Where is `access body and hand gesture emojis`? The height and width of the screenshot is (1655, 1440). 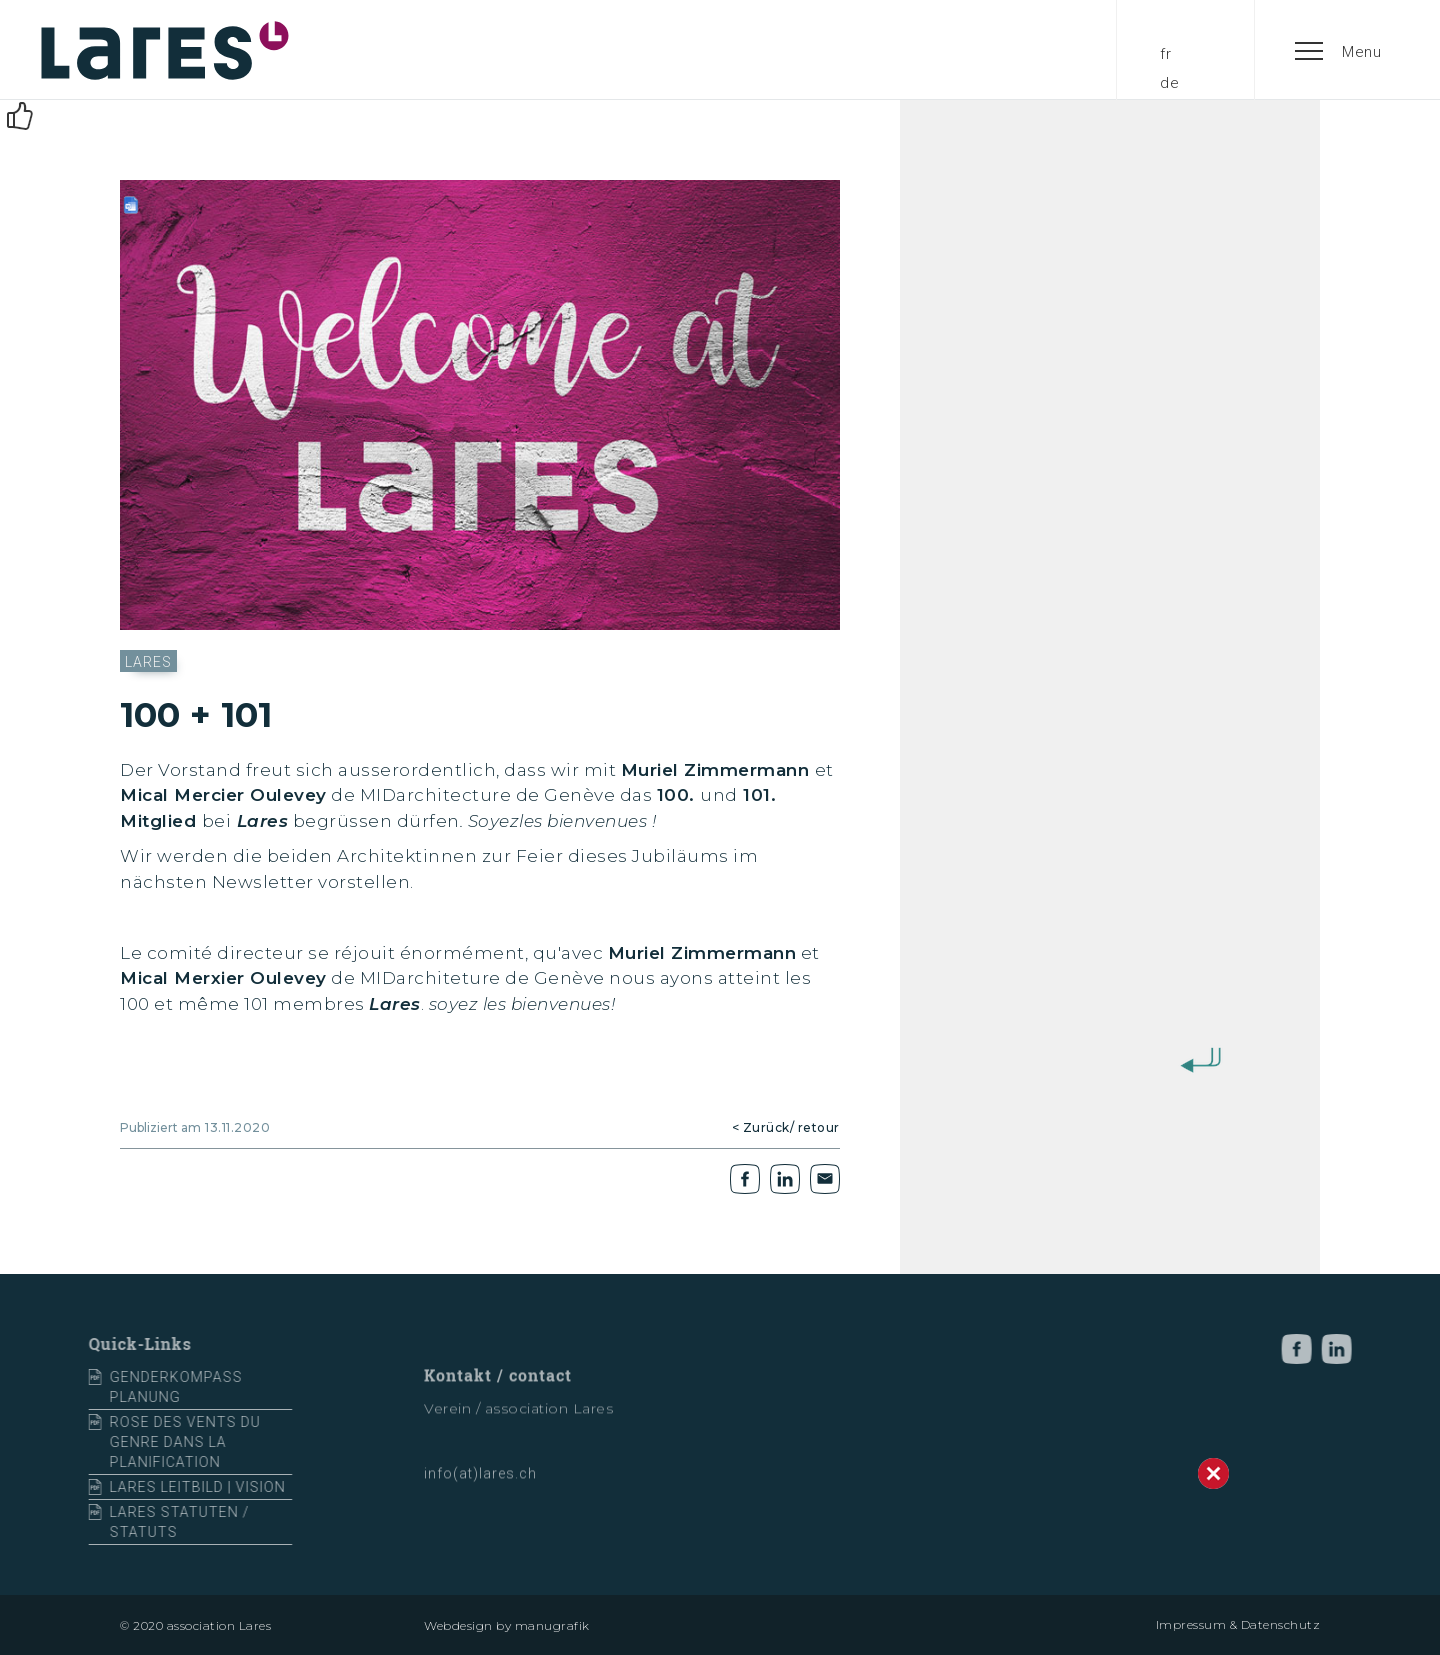
access body and hand gesture emojis is located at coordinates (19, 116).